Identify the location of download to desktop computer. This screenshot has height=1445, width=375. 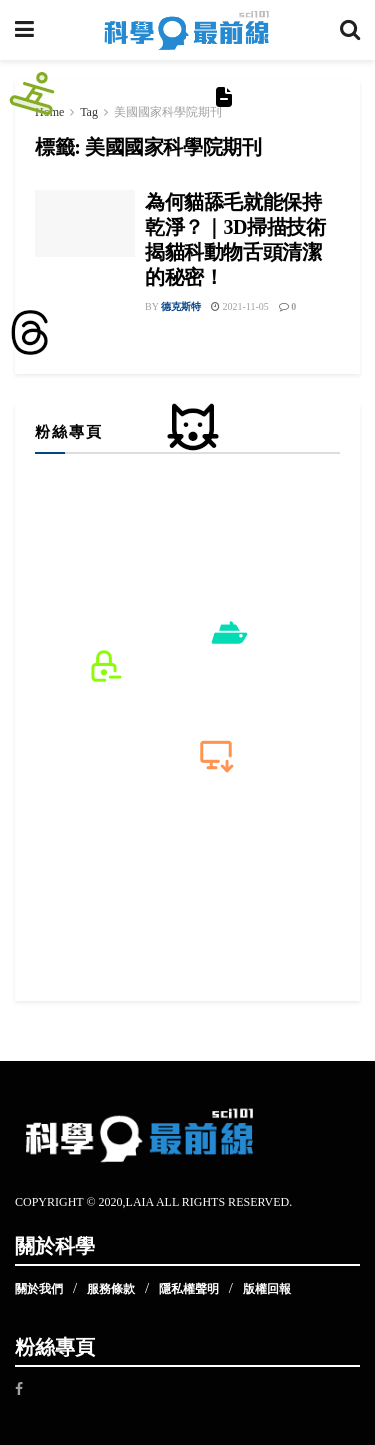
(216, 755).